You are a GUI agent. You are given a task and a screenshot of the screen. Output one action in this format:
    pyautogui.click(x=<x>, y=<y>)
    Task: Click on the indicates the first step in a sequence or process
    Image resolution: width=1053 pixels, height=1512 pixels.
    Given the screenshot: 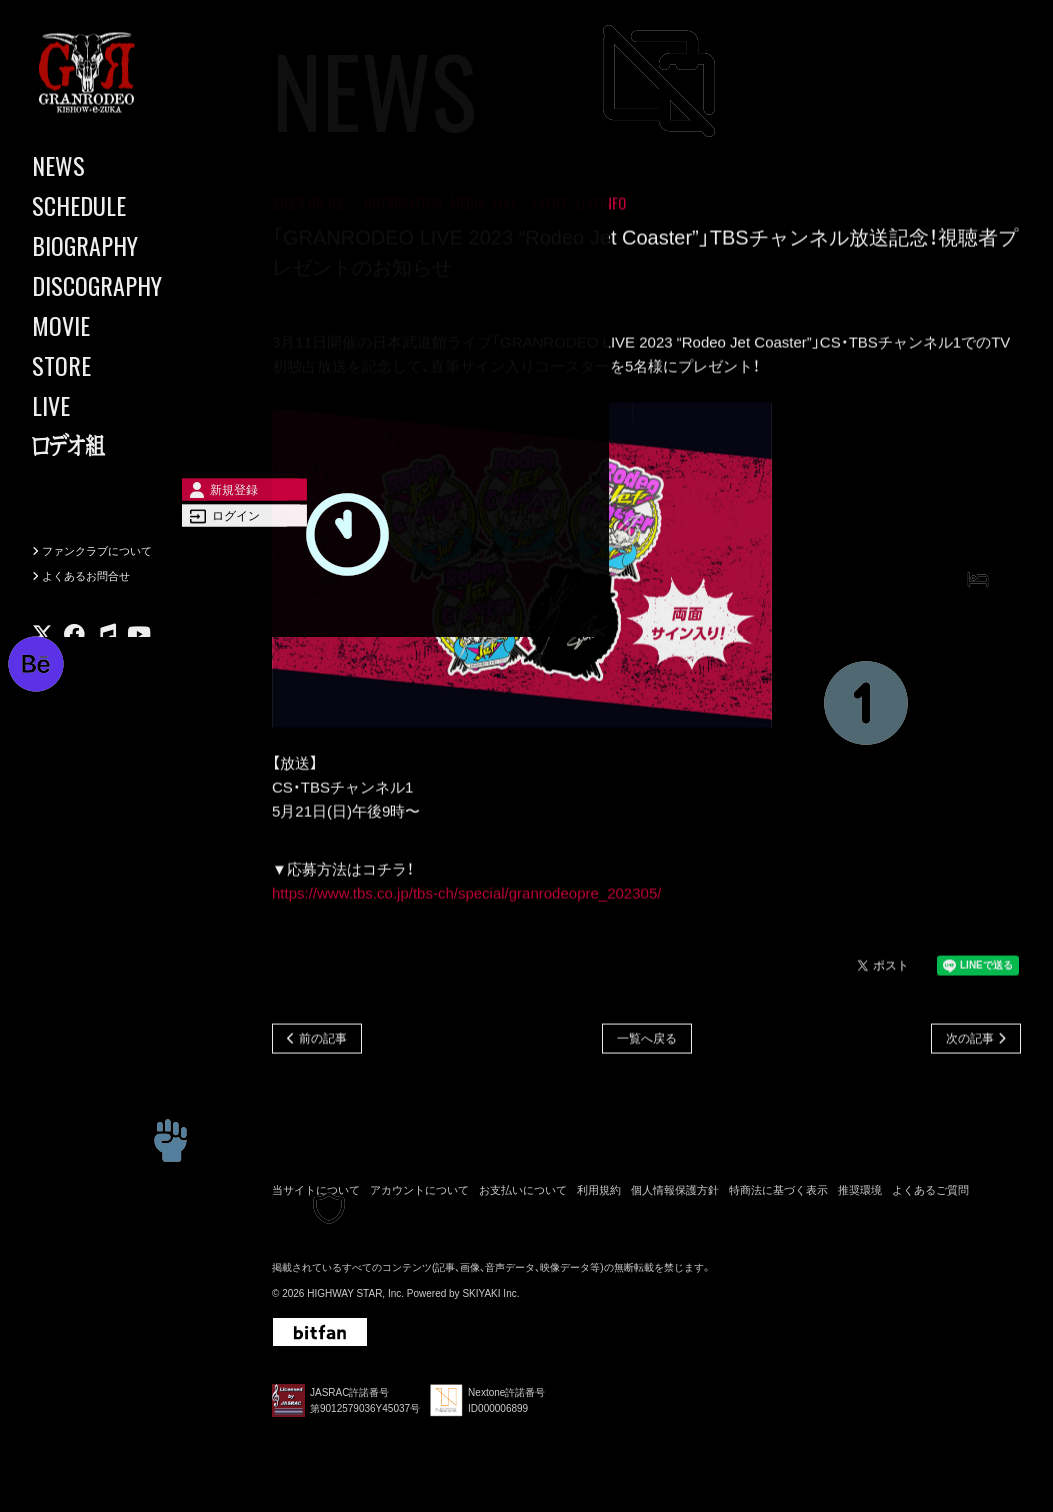 What is the action you would take?
    pyautogui.click(x=866, y=703)
    